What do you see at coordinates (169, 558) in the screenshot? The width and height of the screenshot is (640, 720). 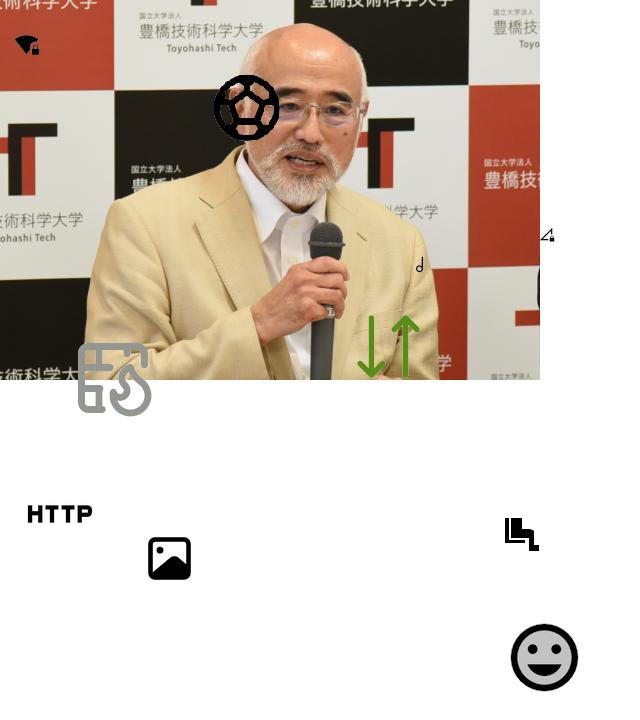 I see `view photos or images` at bounding box center [169, 558].